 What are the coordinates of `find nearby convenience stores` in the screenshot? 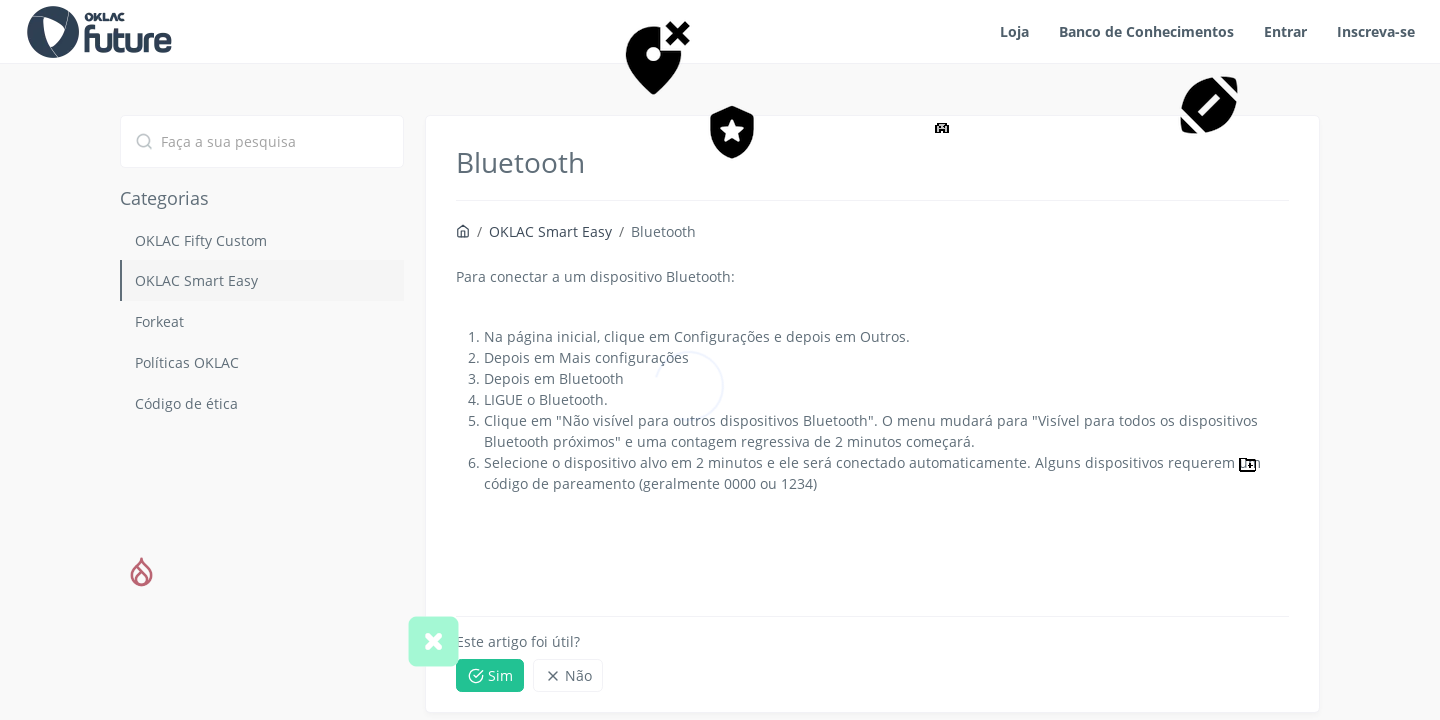 It's located at (942, 128).